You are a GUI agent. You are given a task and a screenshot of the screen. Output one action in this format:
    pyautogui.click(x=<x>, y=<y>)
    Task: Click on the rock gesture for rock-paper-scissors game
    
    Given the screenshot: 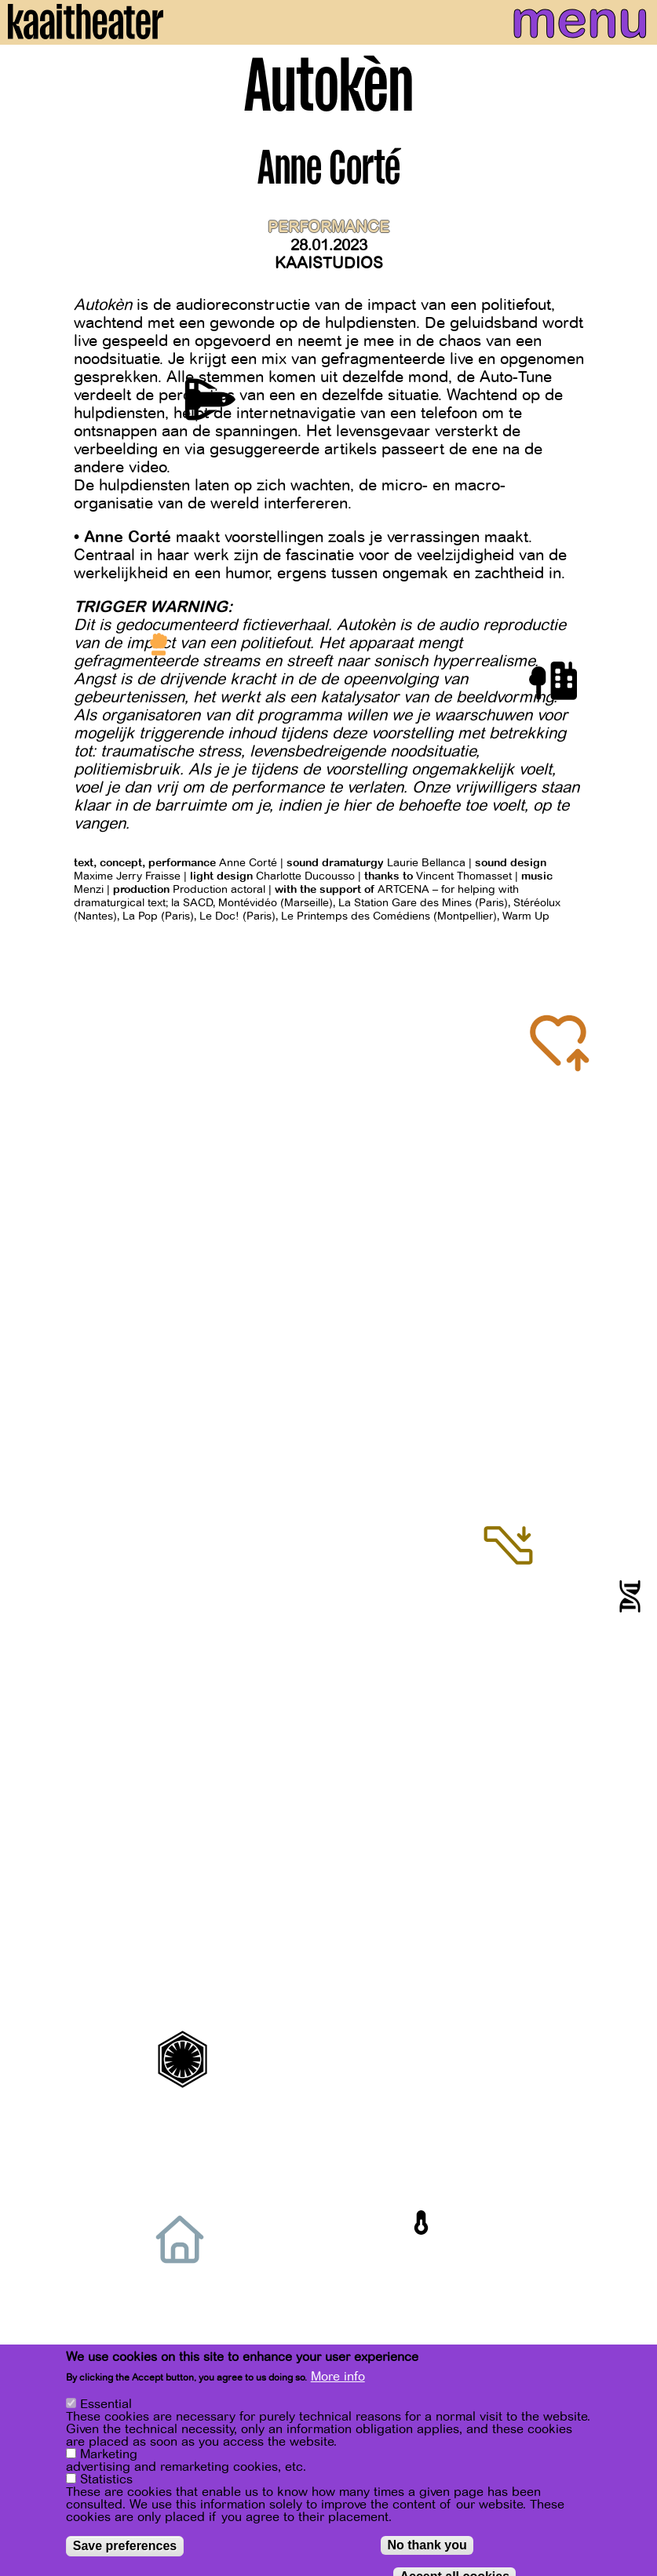 What is the action you would take?
    pyautogui.click(x=159, y=644)
    